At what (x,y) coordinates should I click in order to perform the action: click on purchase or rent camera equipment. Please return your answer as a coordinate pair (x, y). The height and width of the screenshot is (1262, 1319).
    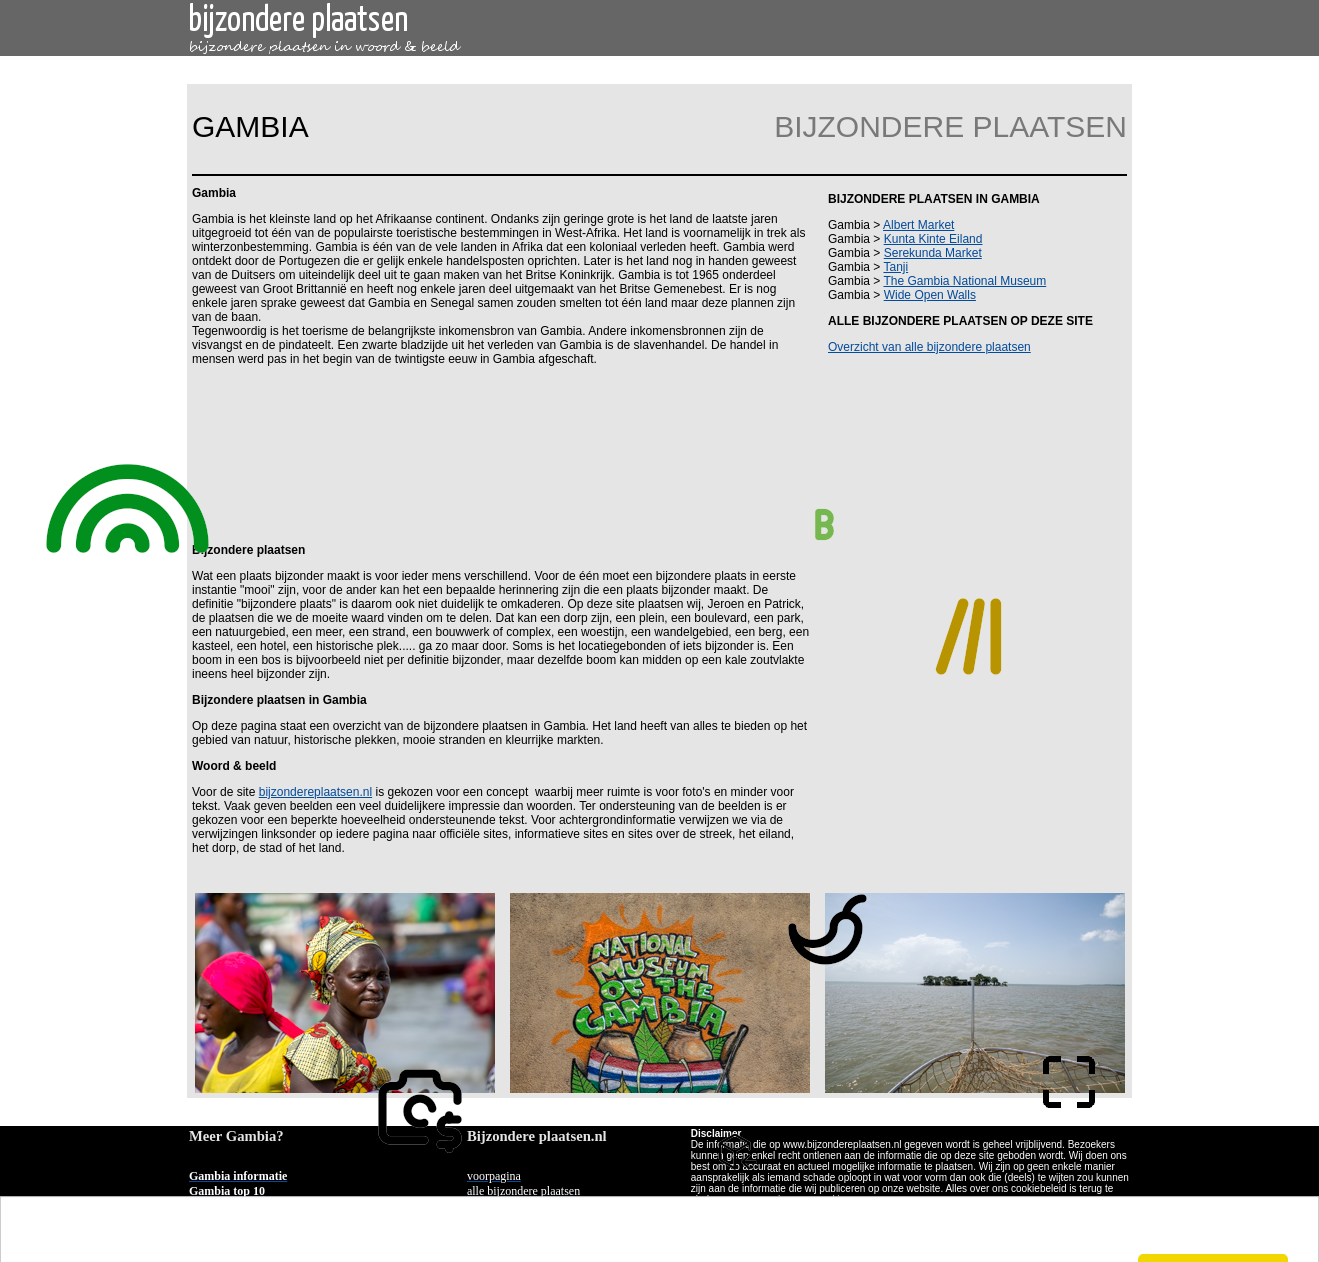
    Looking at the image, I should click on (420, 1107).